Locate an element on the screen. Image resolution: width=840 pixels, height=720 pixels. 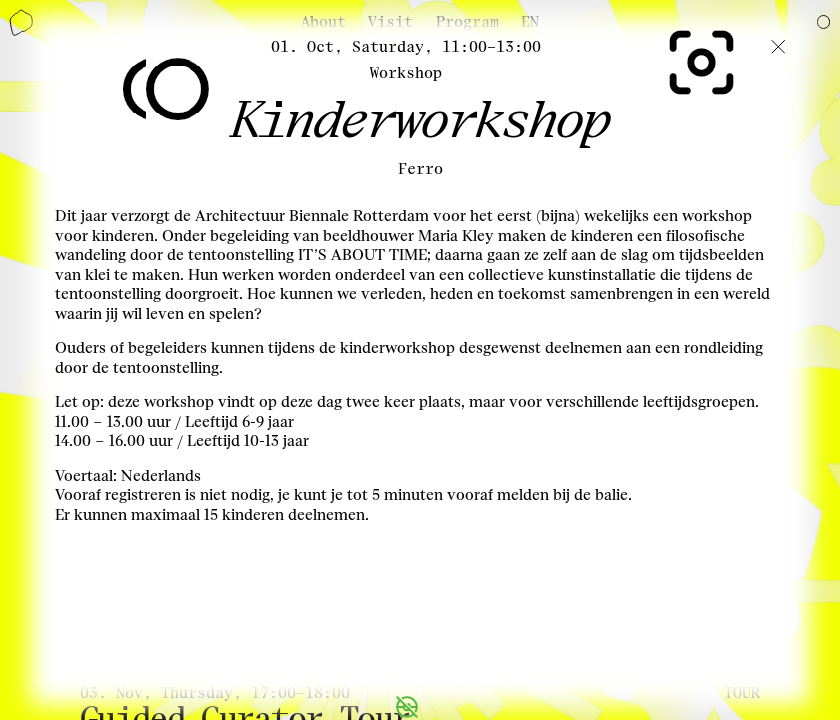
disable pokémon go integration is located at coordinates (407, 707).